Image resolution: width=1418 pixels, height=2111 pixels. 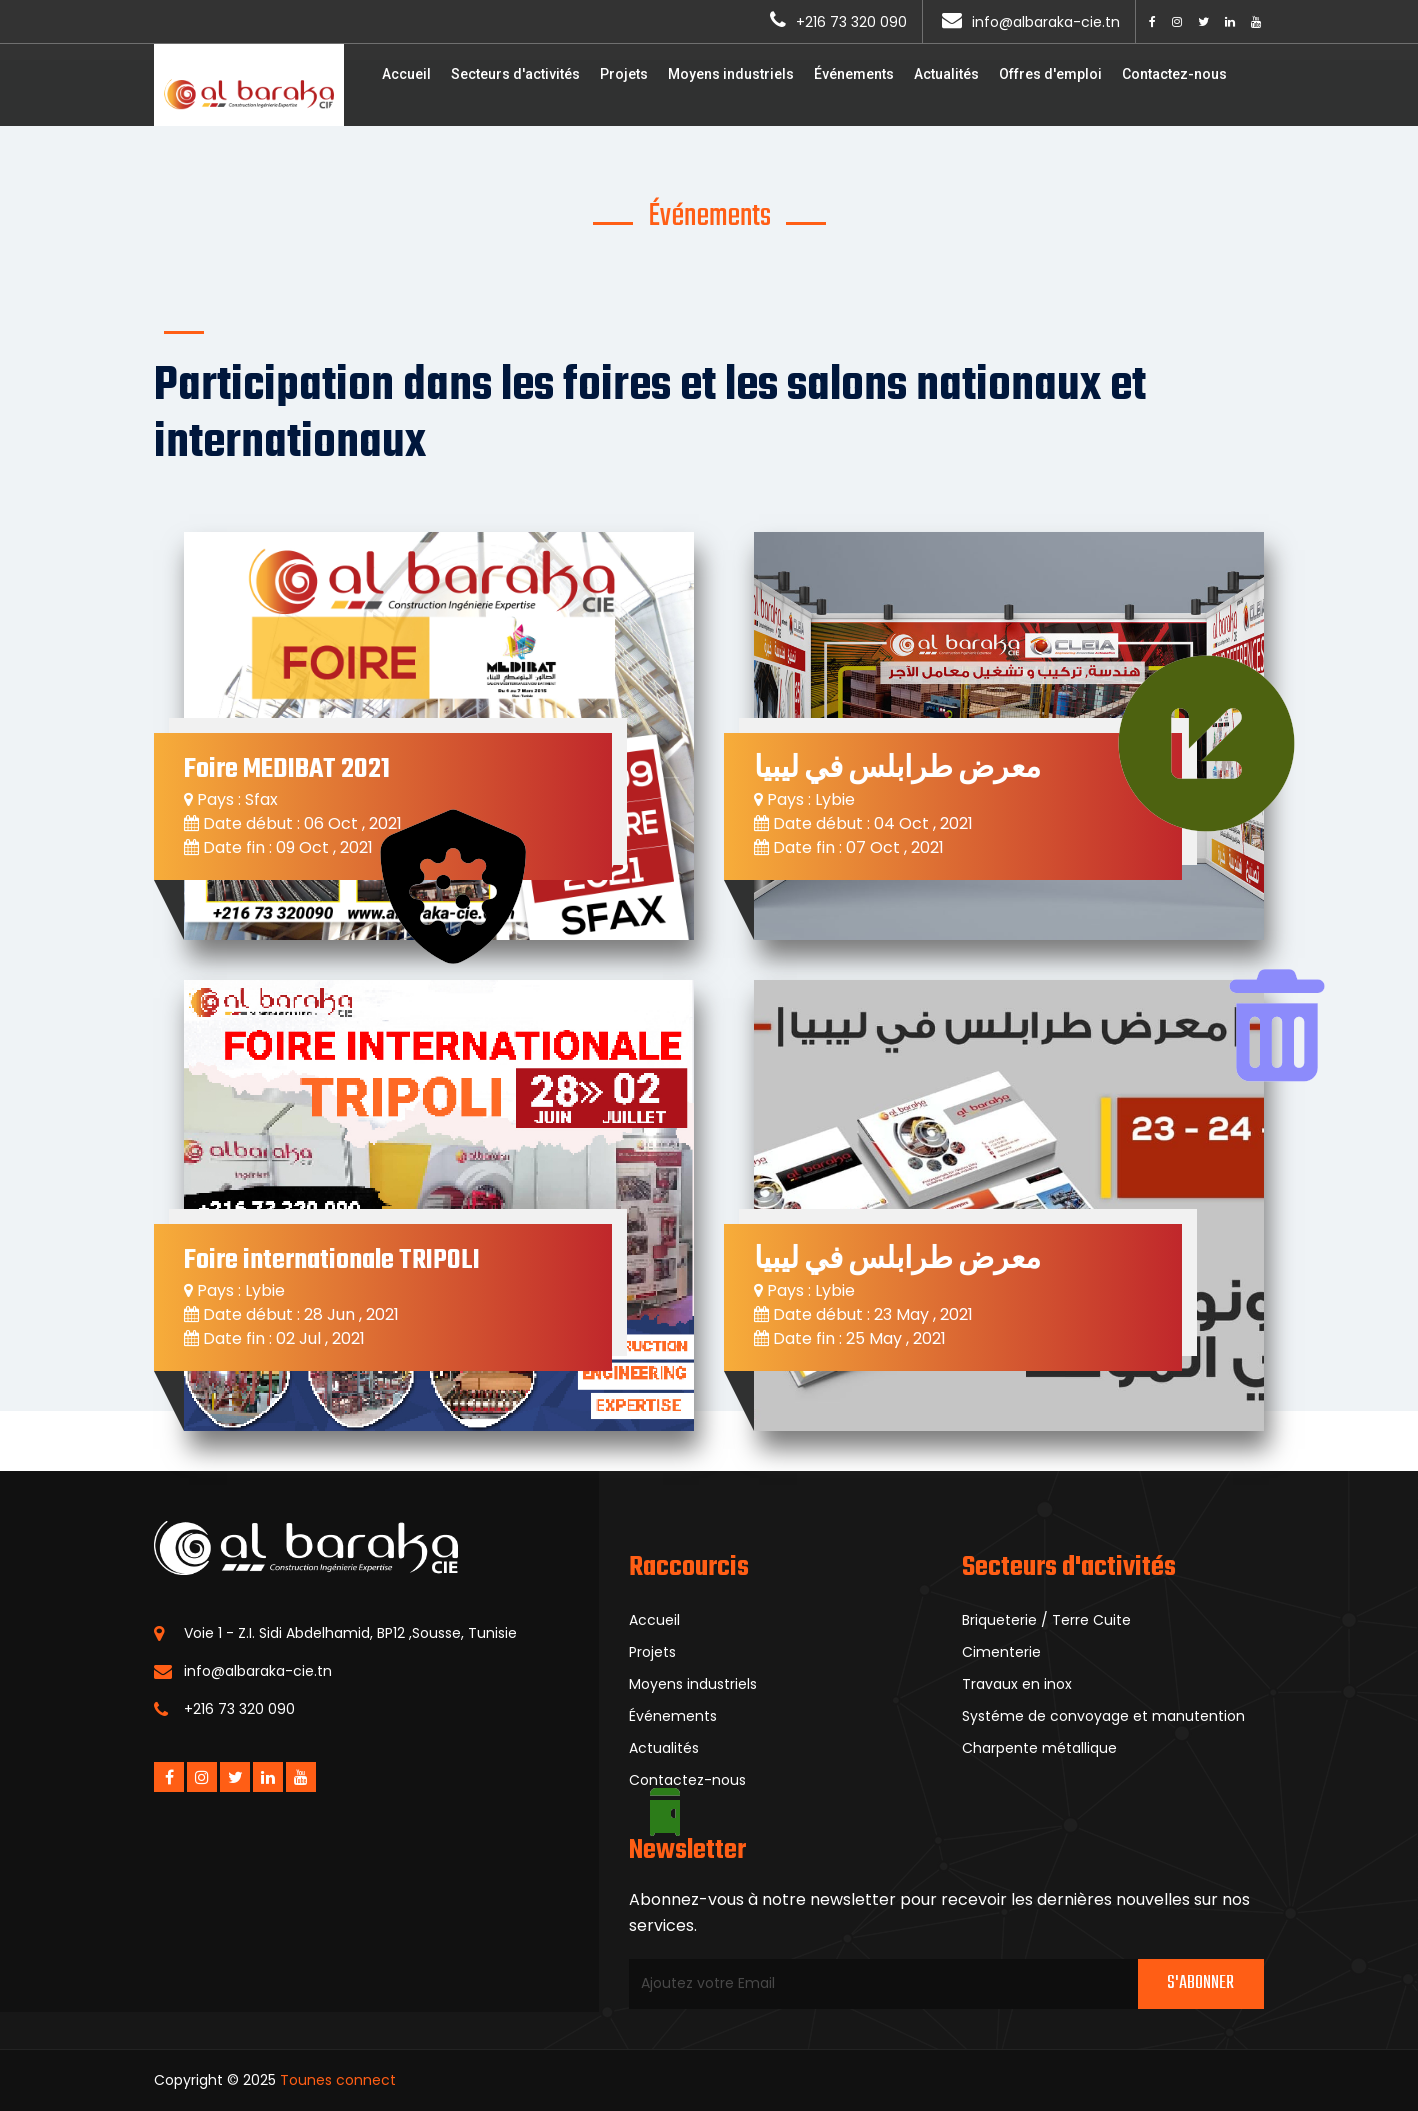 What do you see at coordinates (1277, 1027) in the screenshot?
I see `delete selected item` at bounding box center [1277, 1027].